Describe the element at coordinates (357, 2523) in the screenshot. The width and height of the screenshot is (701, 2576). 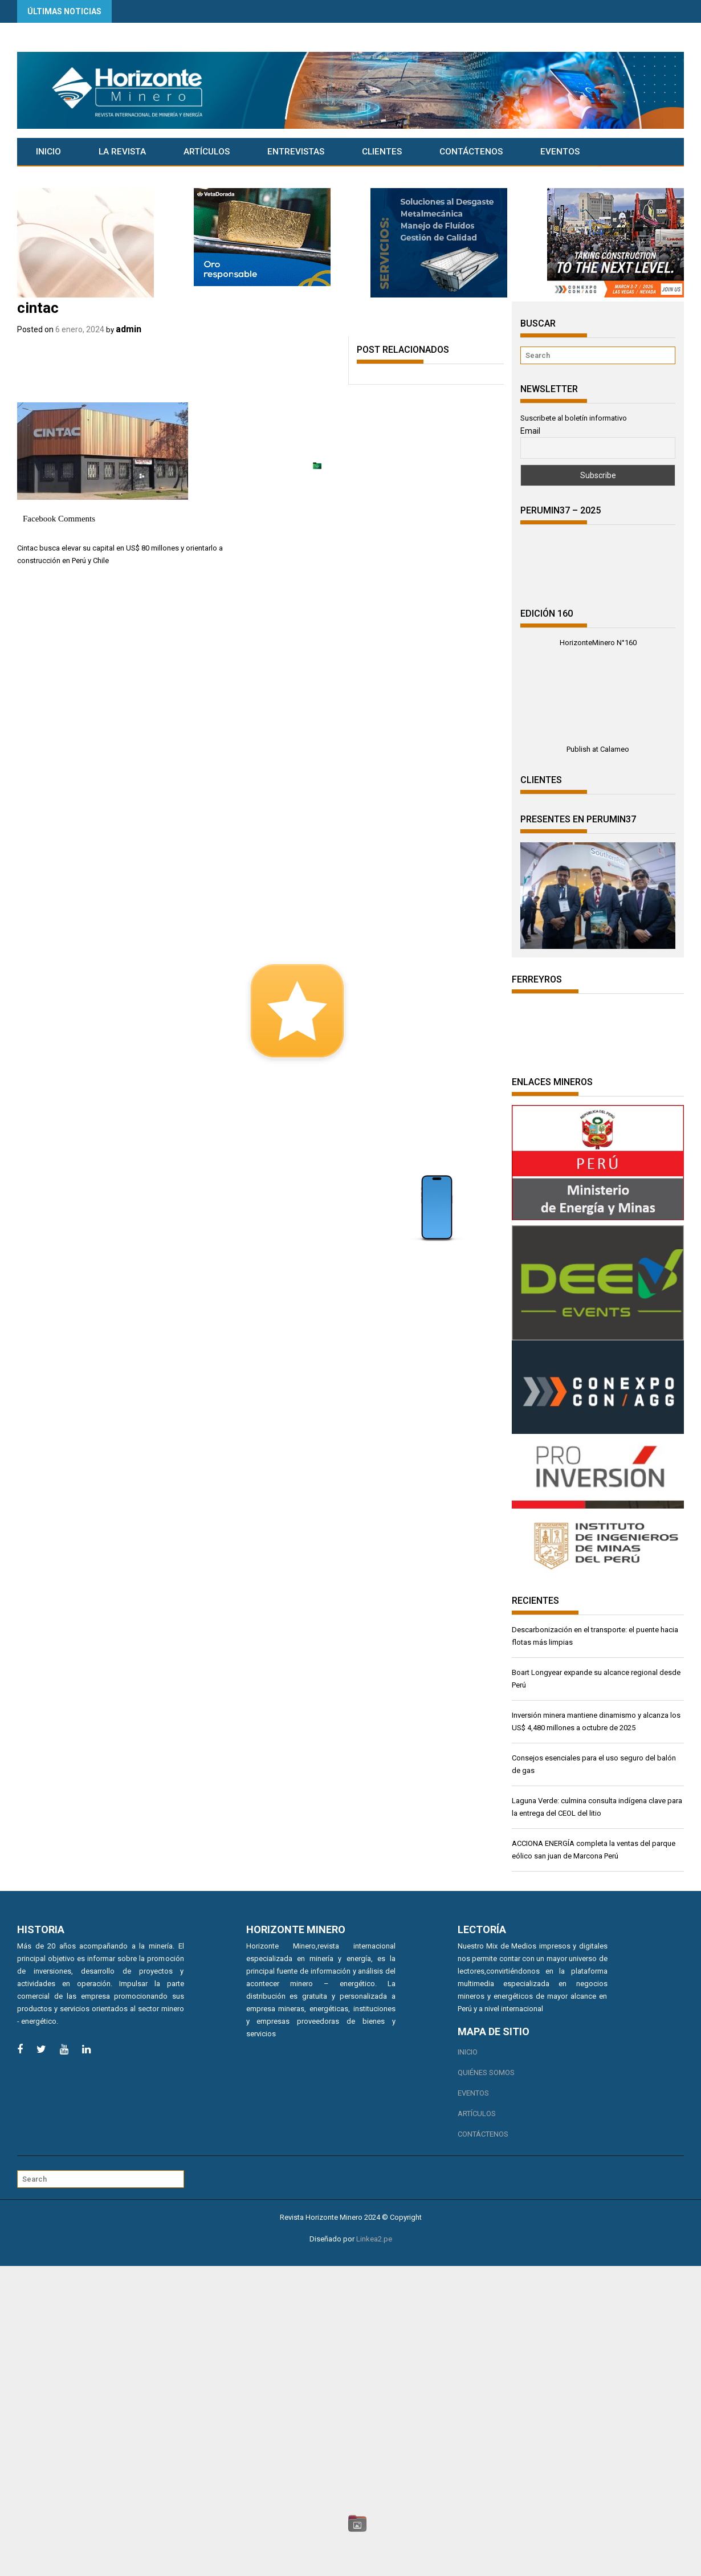
I see `open pictures folder` at that location.